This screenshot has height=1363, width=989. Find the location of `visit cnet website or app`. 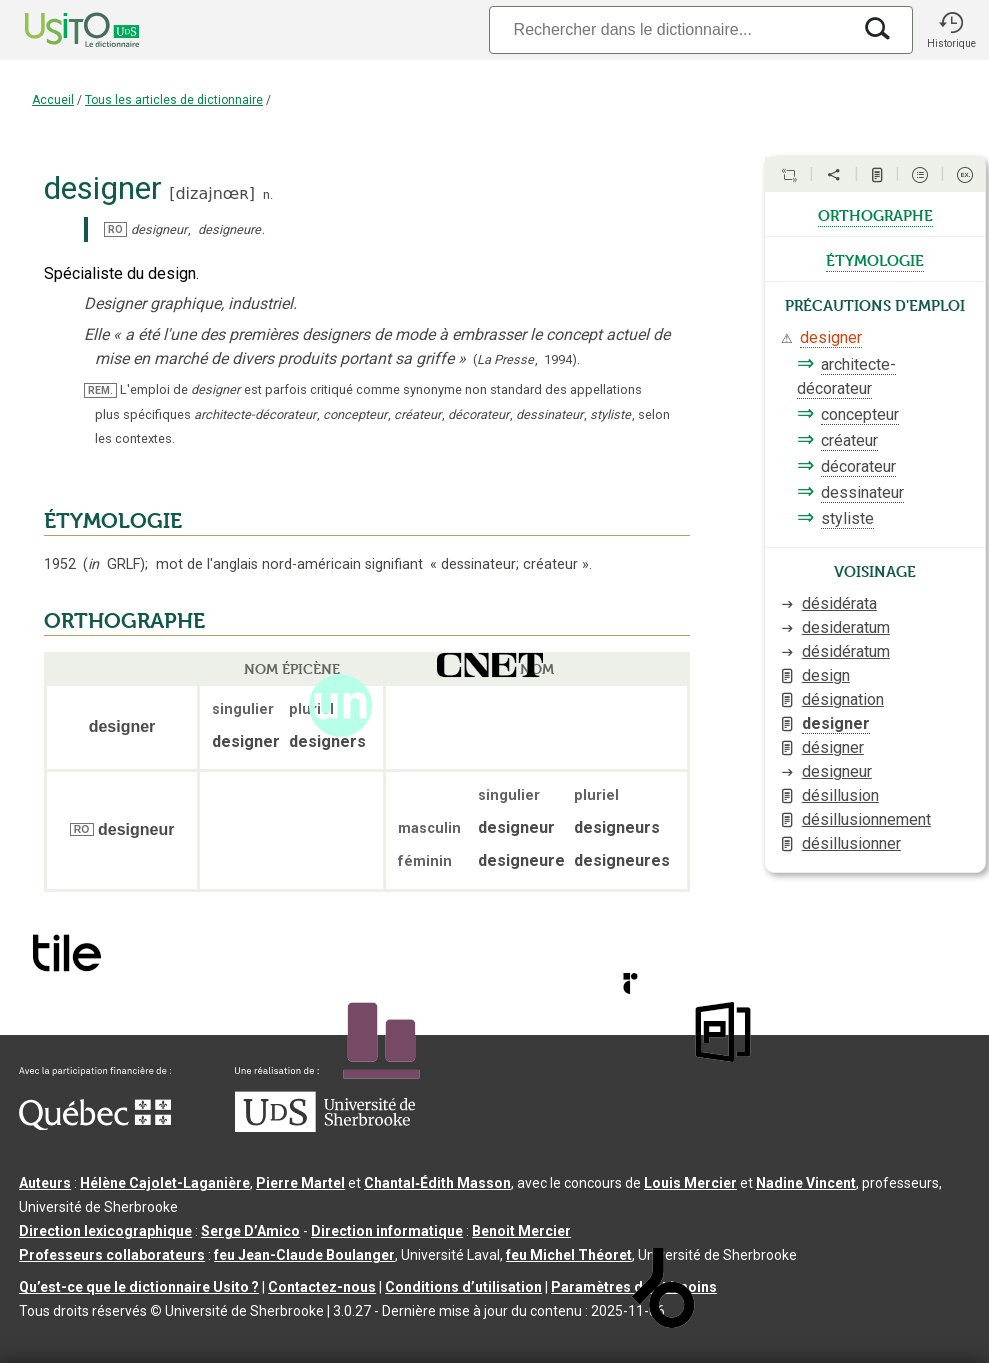

visit cnet website or app is located at coordinates (490, 665).